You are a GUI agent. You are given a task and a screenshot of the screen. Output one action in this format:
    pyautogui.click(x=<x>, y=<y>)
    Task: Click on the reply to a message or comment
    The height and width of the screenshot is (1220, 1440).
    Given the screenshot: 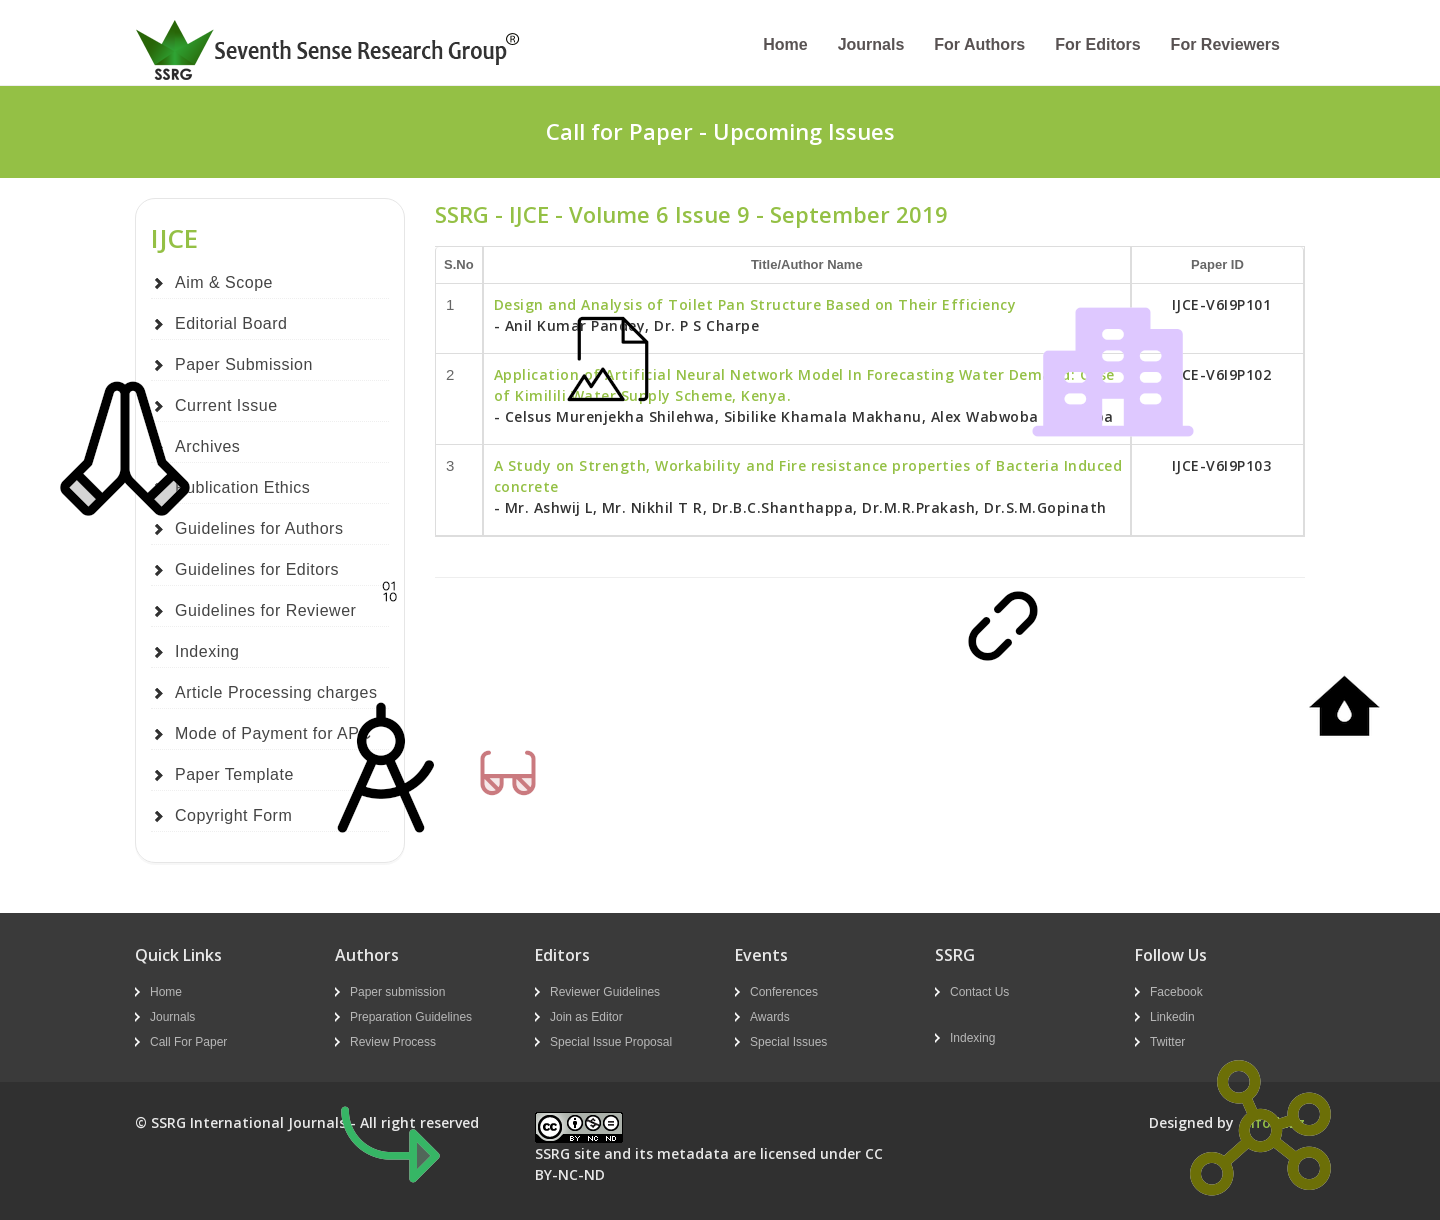 What is the action you would take?
    pyautogui.click(x=390, y=1144)
    